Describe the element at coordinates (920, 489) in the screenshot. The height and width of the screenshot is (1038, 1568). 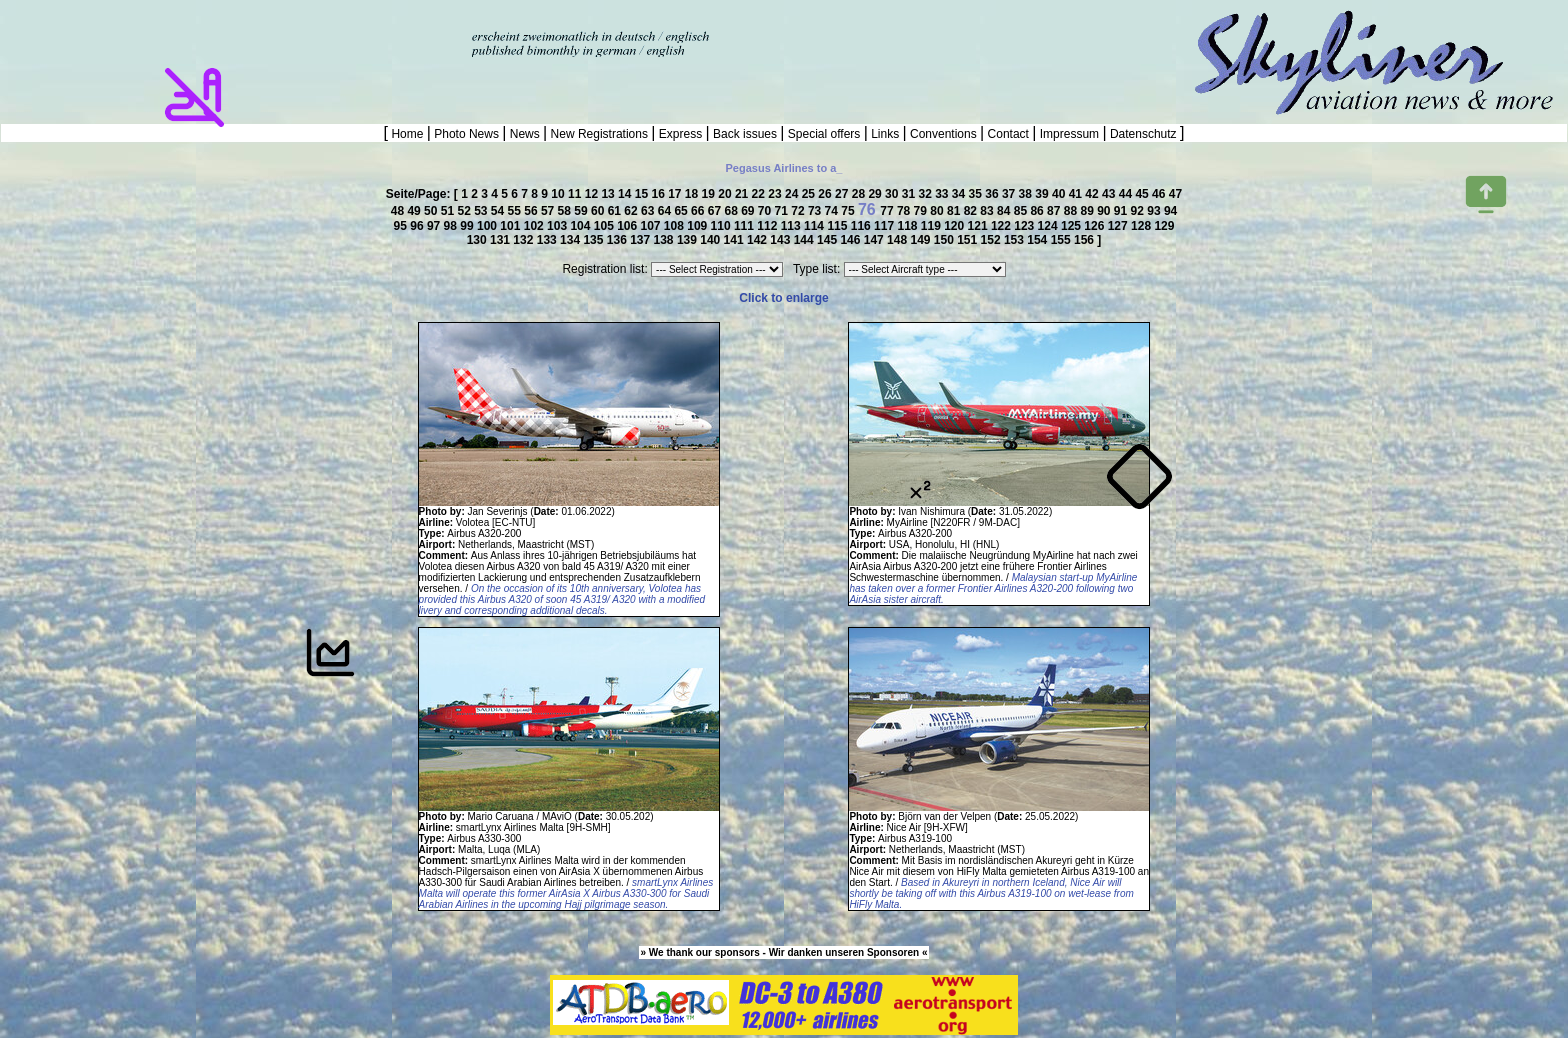
I see `format text as superscript` at that location.